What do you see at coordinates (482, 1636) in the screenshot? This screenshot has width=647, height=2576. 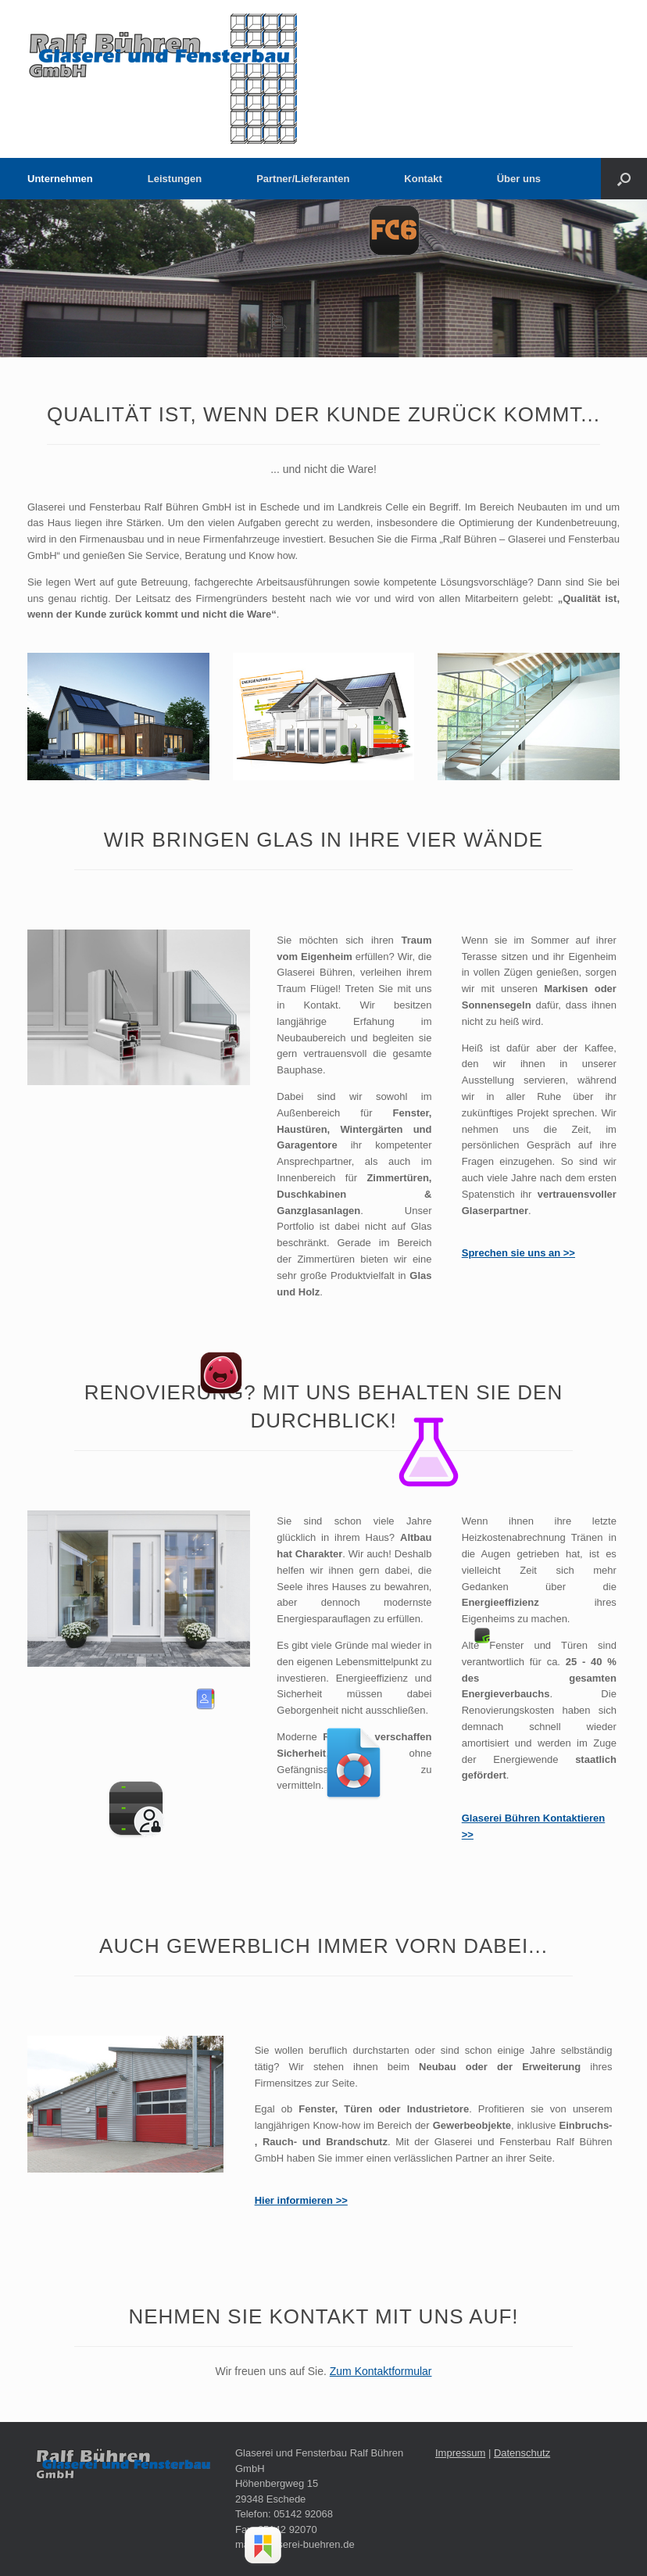 I see `open nvidia app` at bounding box center [482, 1636].